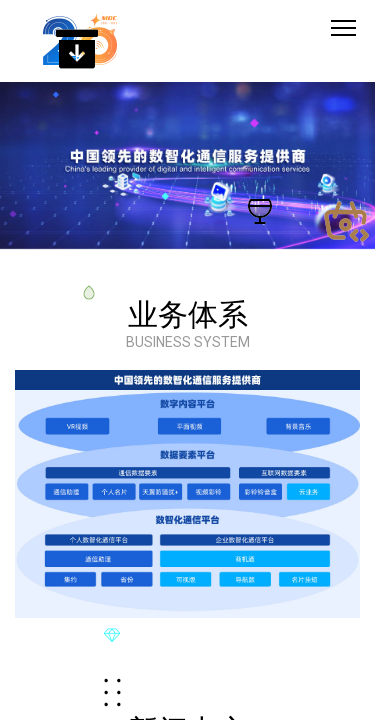 This screenshot has width=375, height=720. I want to click on drag to reorder items, so click(112, 692).